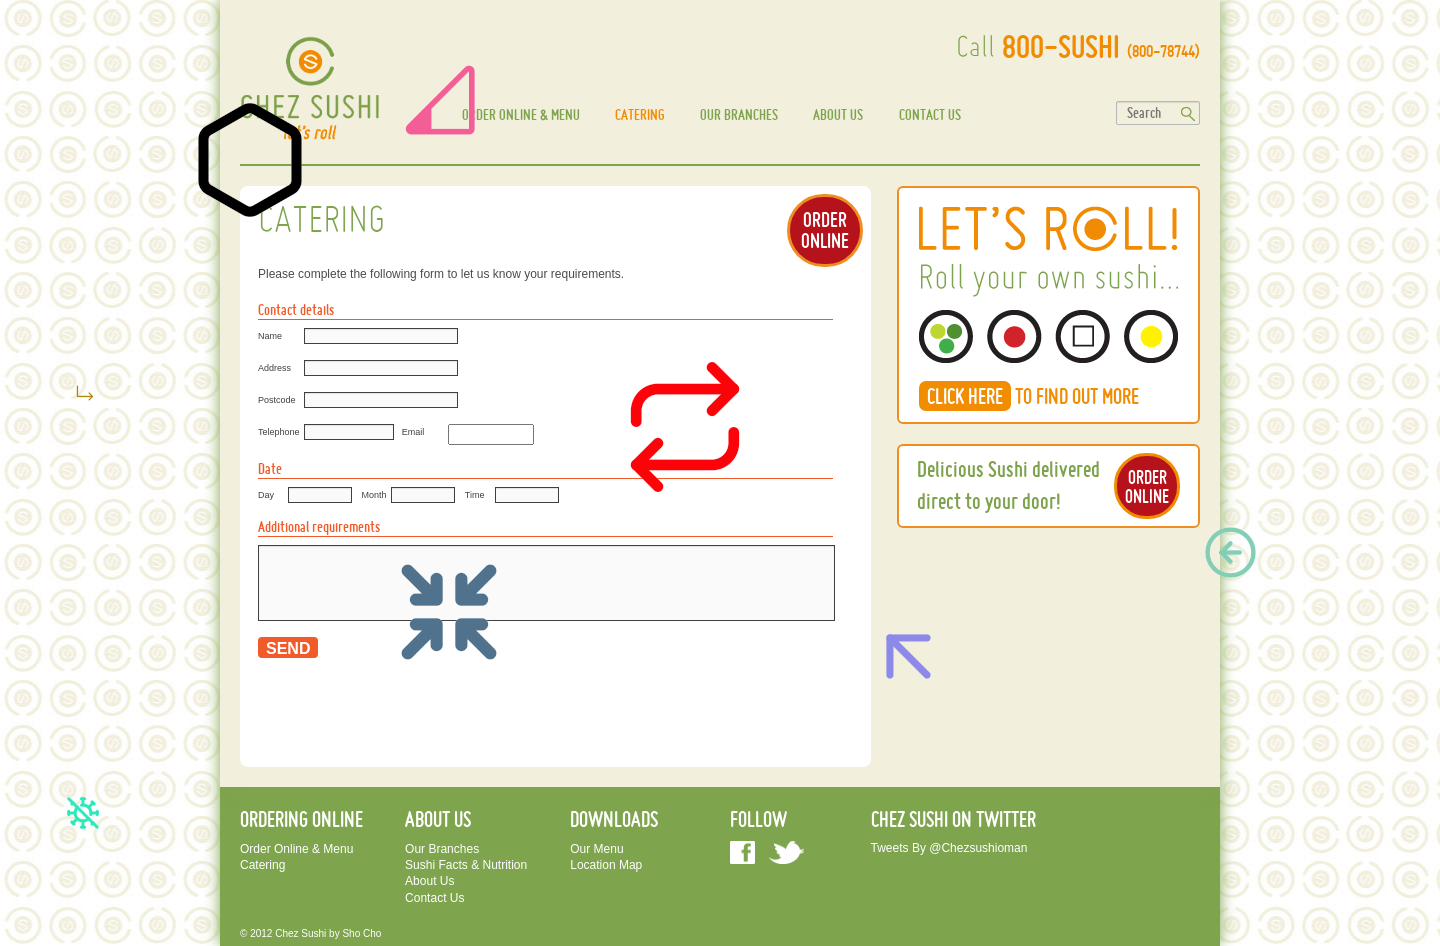  Describe the element at coordinates (250, 160) in the screenshot. I see `indicates a modular or honeycomb-style layout option` at that location.